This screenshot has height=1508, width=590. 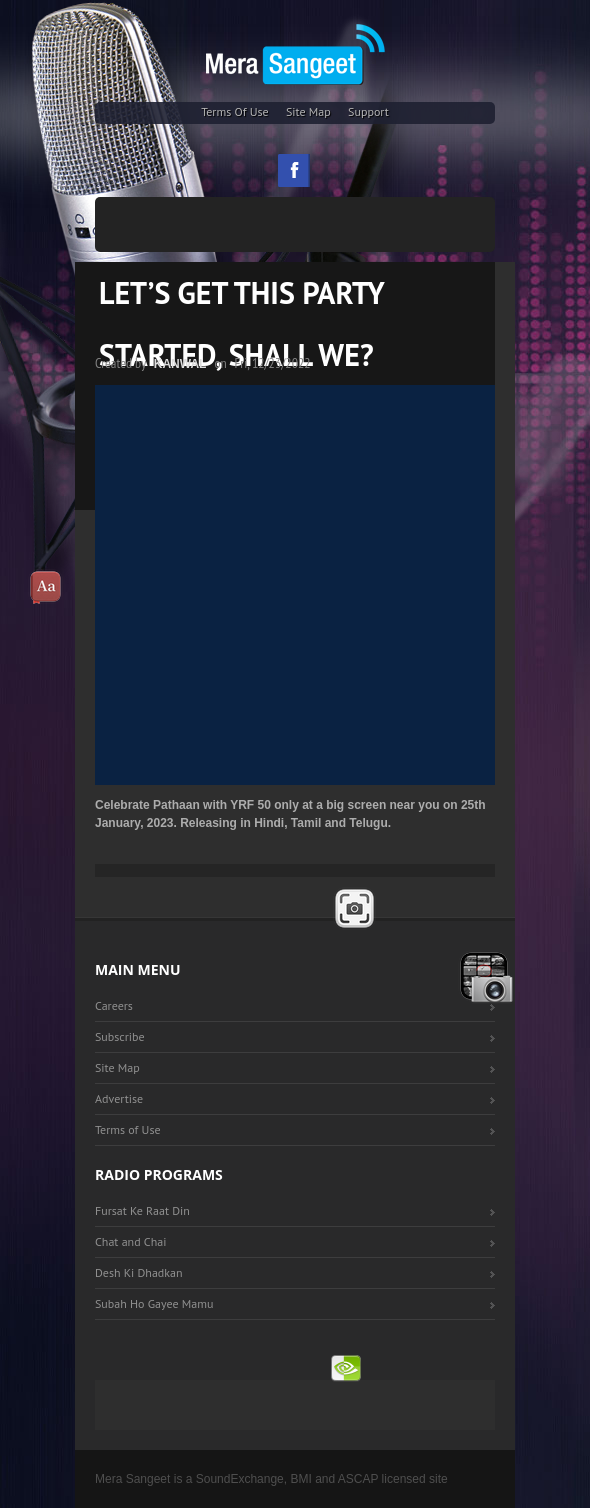 What do you see at coordinates (45, 586) in the screenshot?
I see `open the dictionary app` at bounding box center [45, 586].